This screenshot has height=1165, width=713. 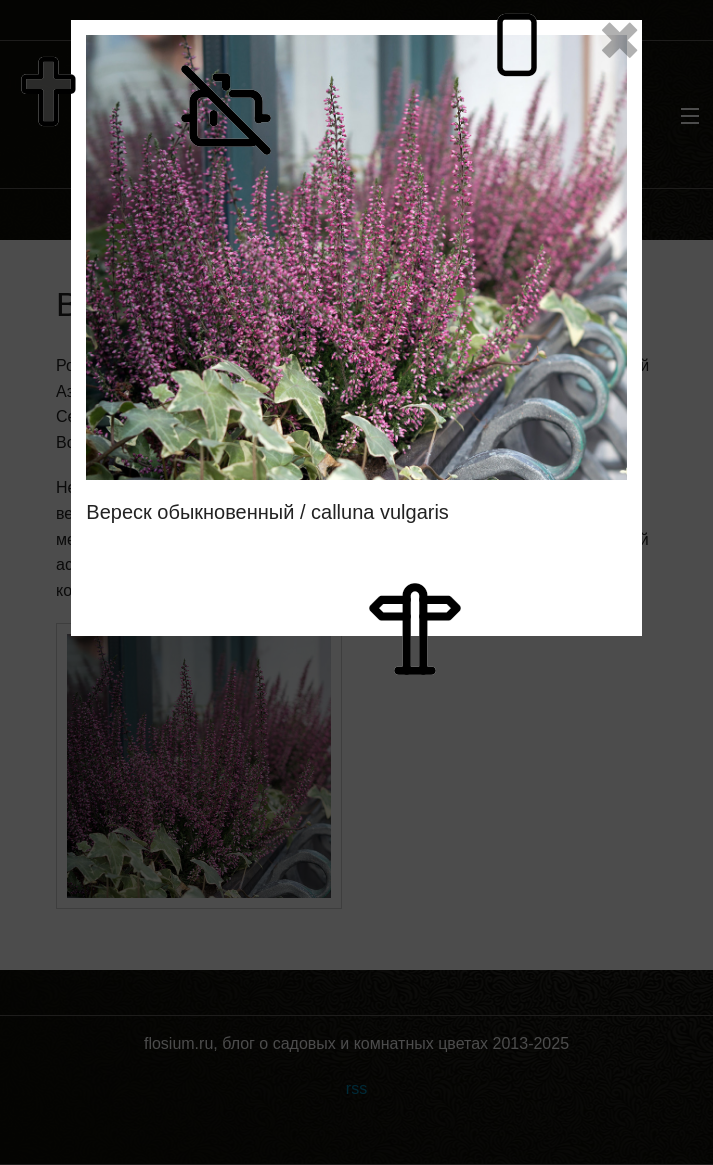 What do you see at coordinates (415, 629) in the screenshot?
I see `access navigation or directions` at bounding box center [415, 629].